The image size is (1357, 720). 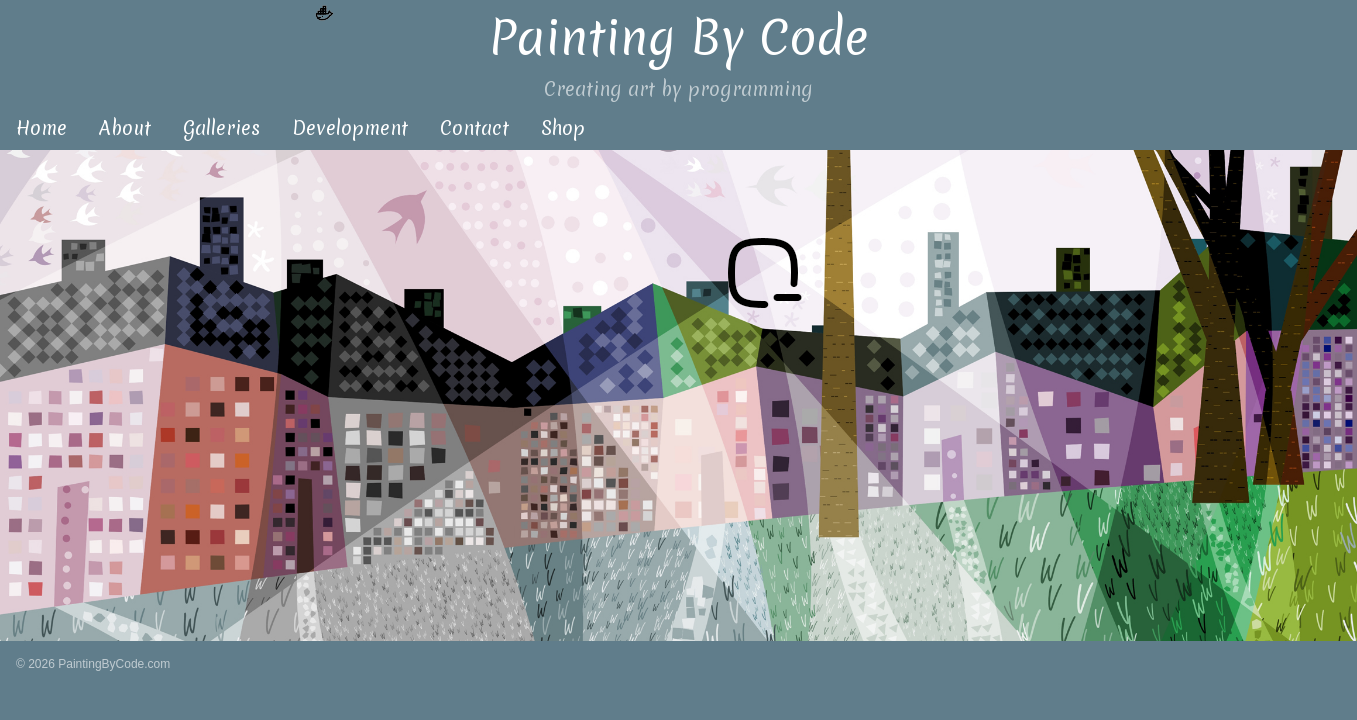 What do you see at coordinates (324, 13) in the screenshot?
I see `docker container management` at bounding box center [324, 13].